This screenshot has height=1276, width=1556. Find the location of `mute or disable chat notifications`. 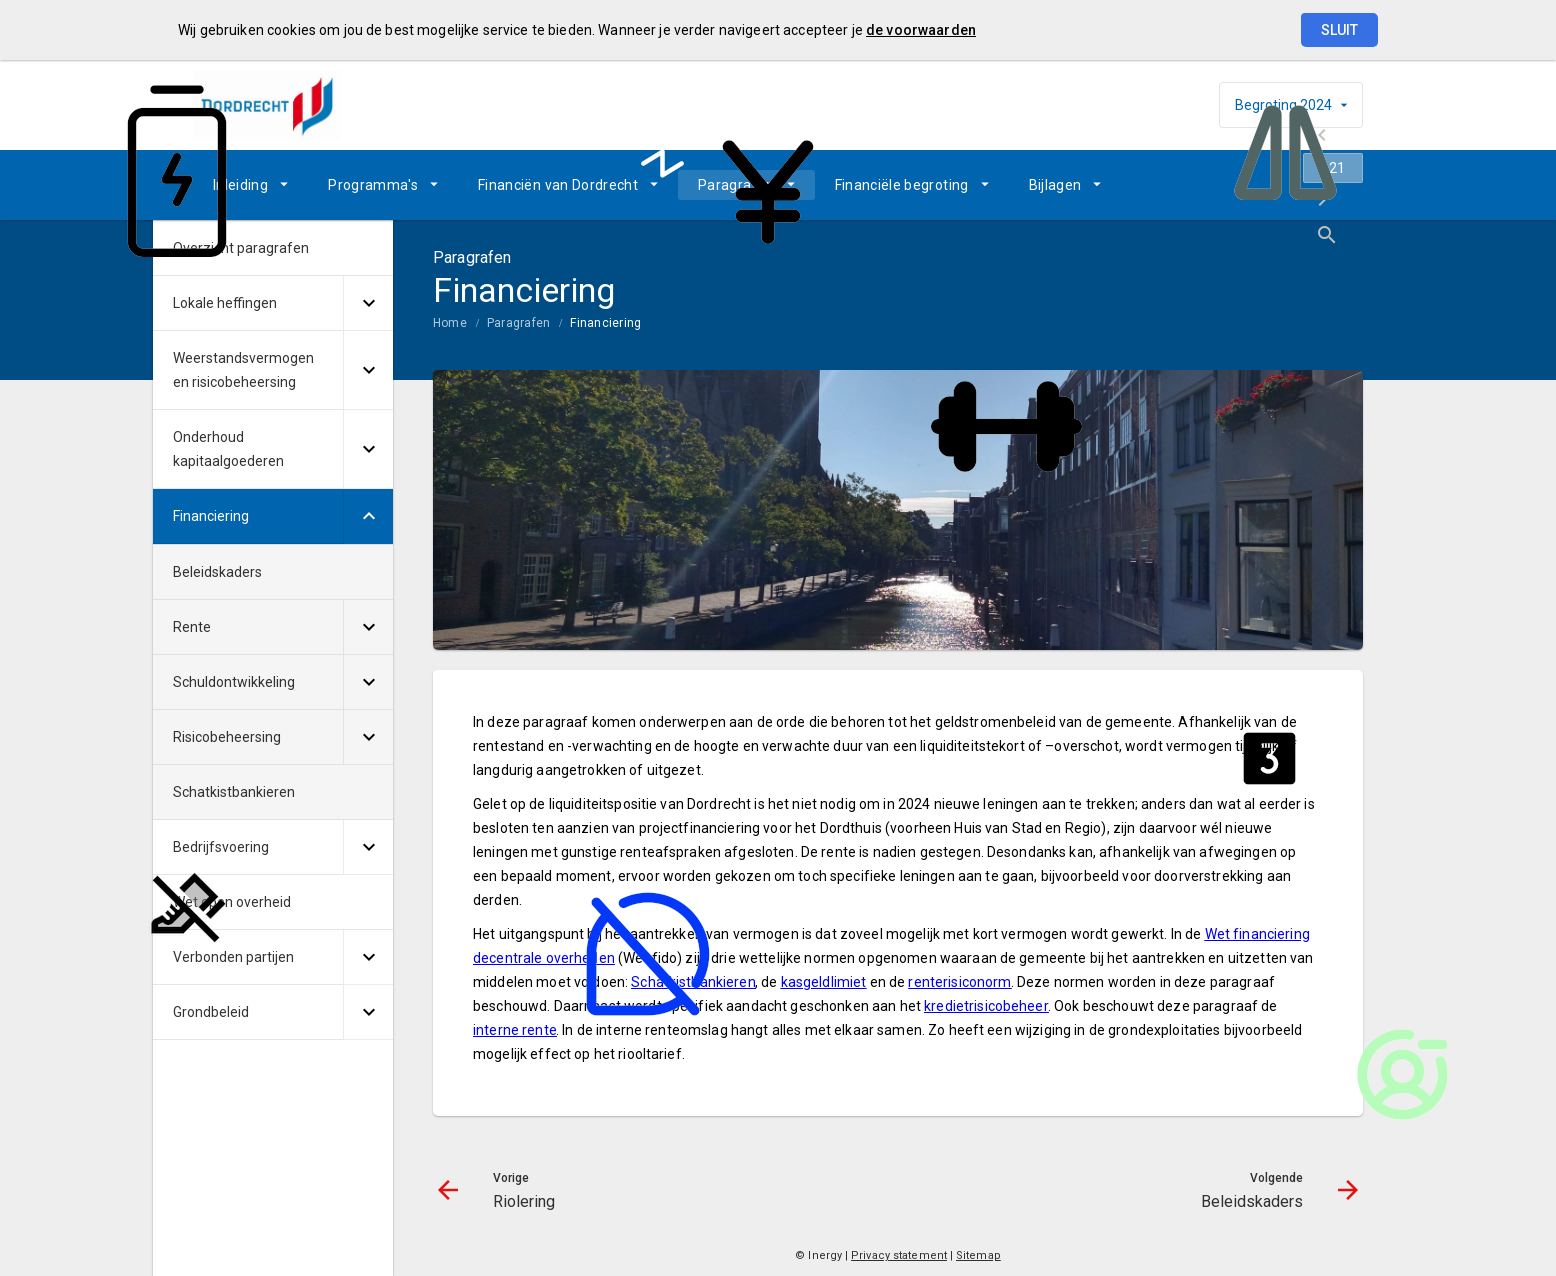

mute or disable chat notifications is located at coordinates (645, 956).